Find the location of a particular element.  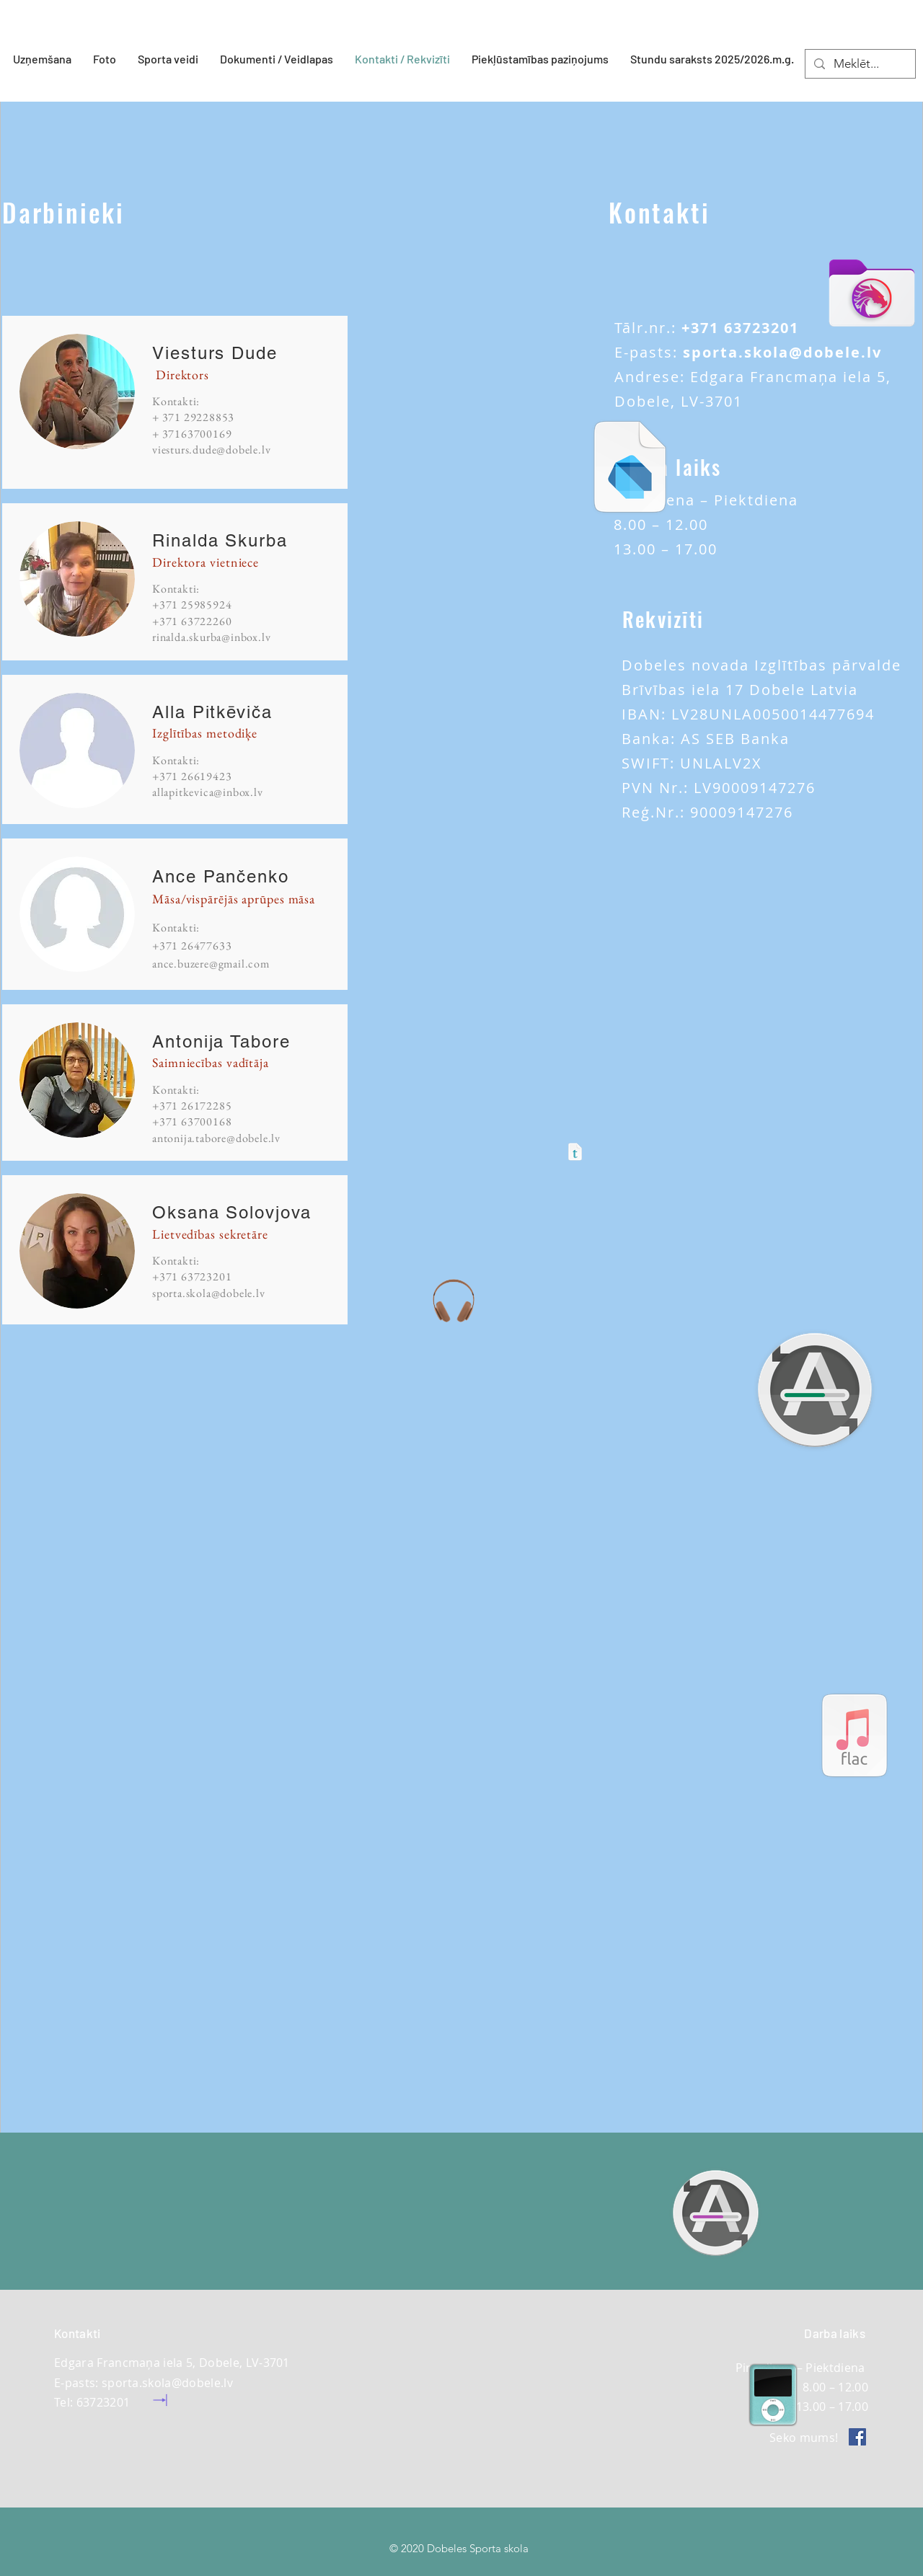

open the software updater application is located at coordinates (815, 1390).